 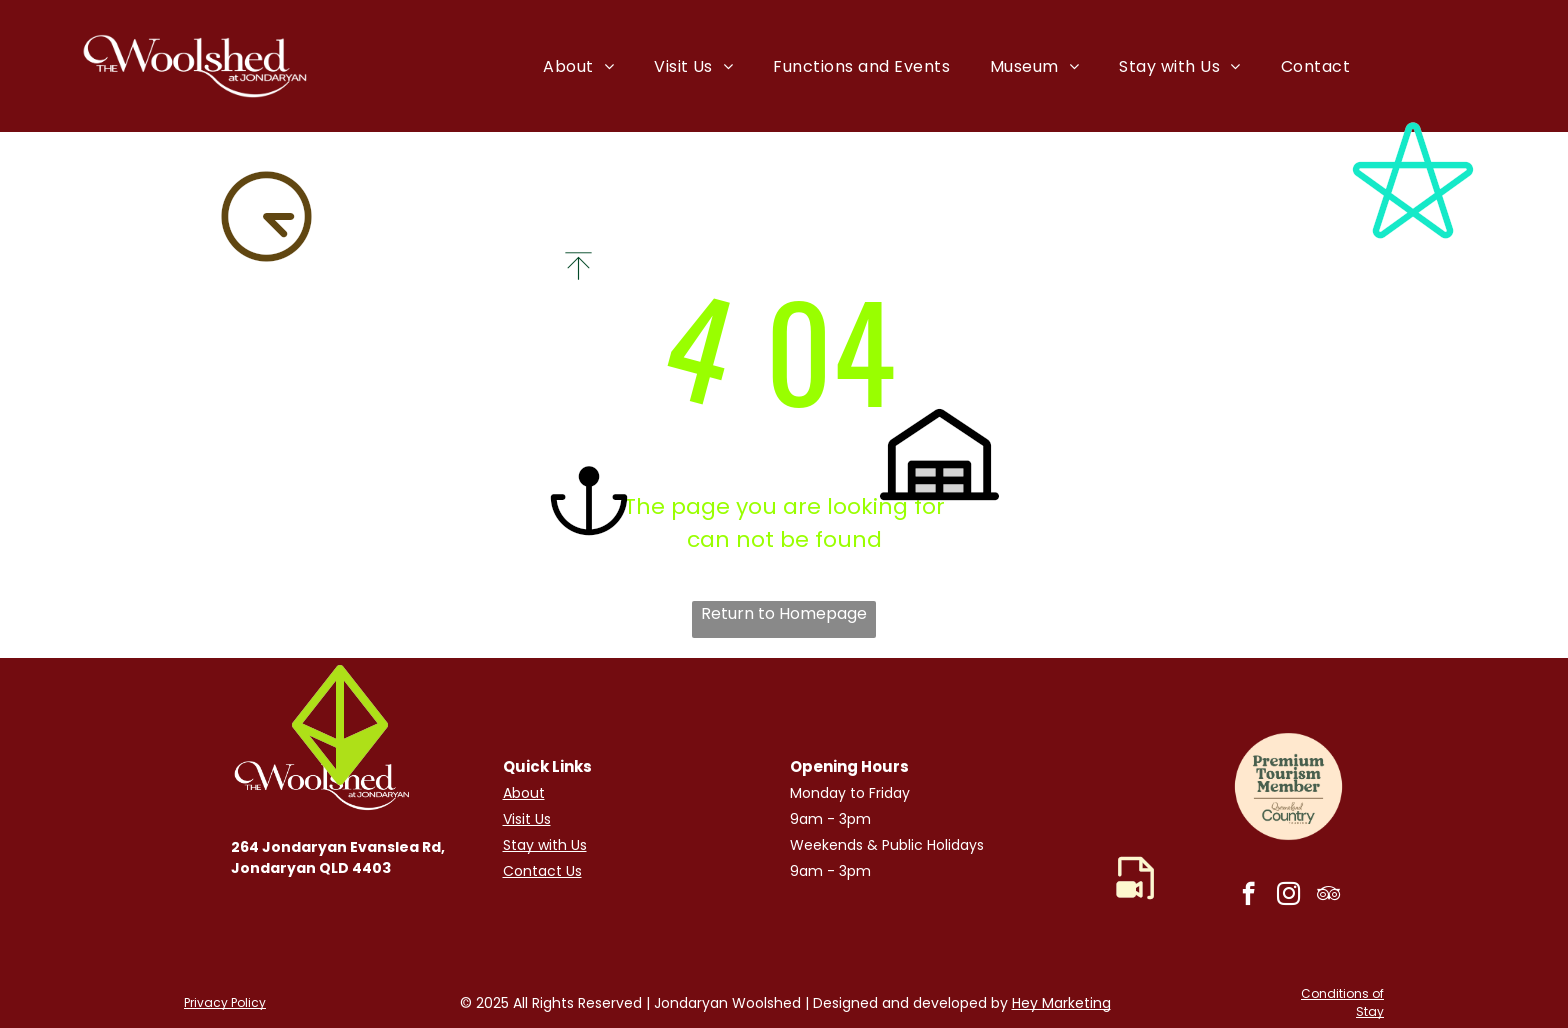 What do you see at coordinates (340, 725) in the screenshot?
I see `view ethereum wallet balance` at bounding box center [340, 725].